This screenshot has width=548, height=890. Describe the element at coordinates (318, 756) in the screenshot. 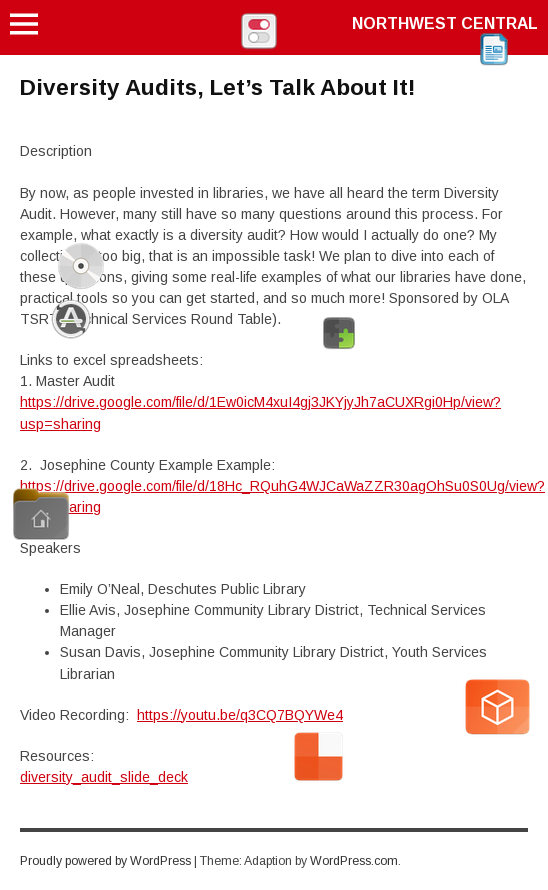

I see `switch to the top-right workspace` at that location.